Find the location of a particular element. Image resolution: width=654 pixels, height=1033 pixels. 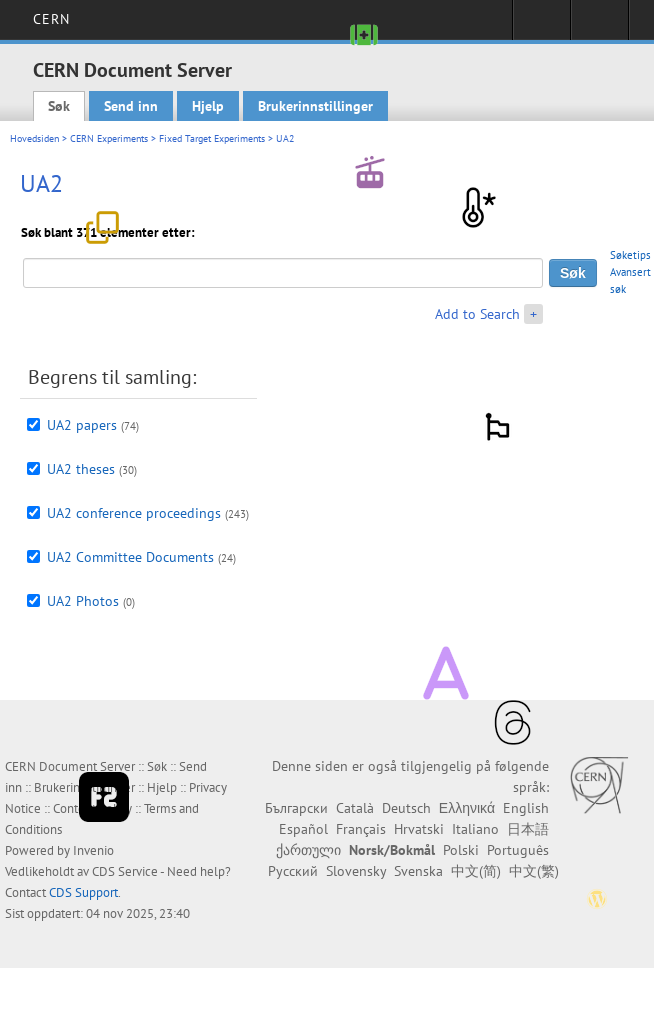

indicates text formatting or font options is located at coordinates (446, 673).